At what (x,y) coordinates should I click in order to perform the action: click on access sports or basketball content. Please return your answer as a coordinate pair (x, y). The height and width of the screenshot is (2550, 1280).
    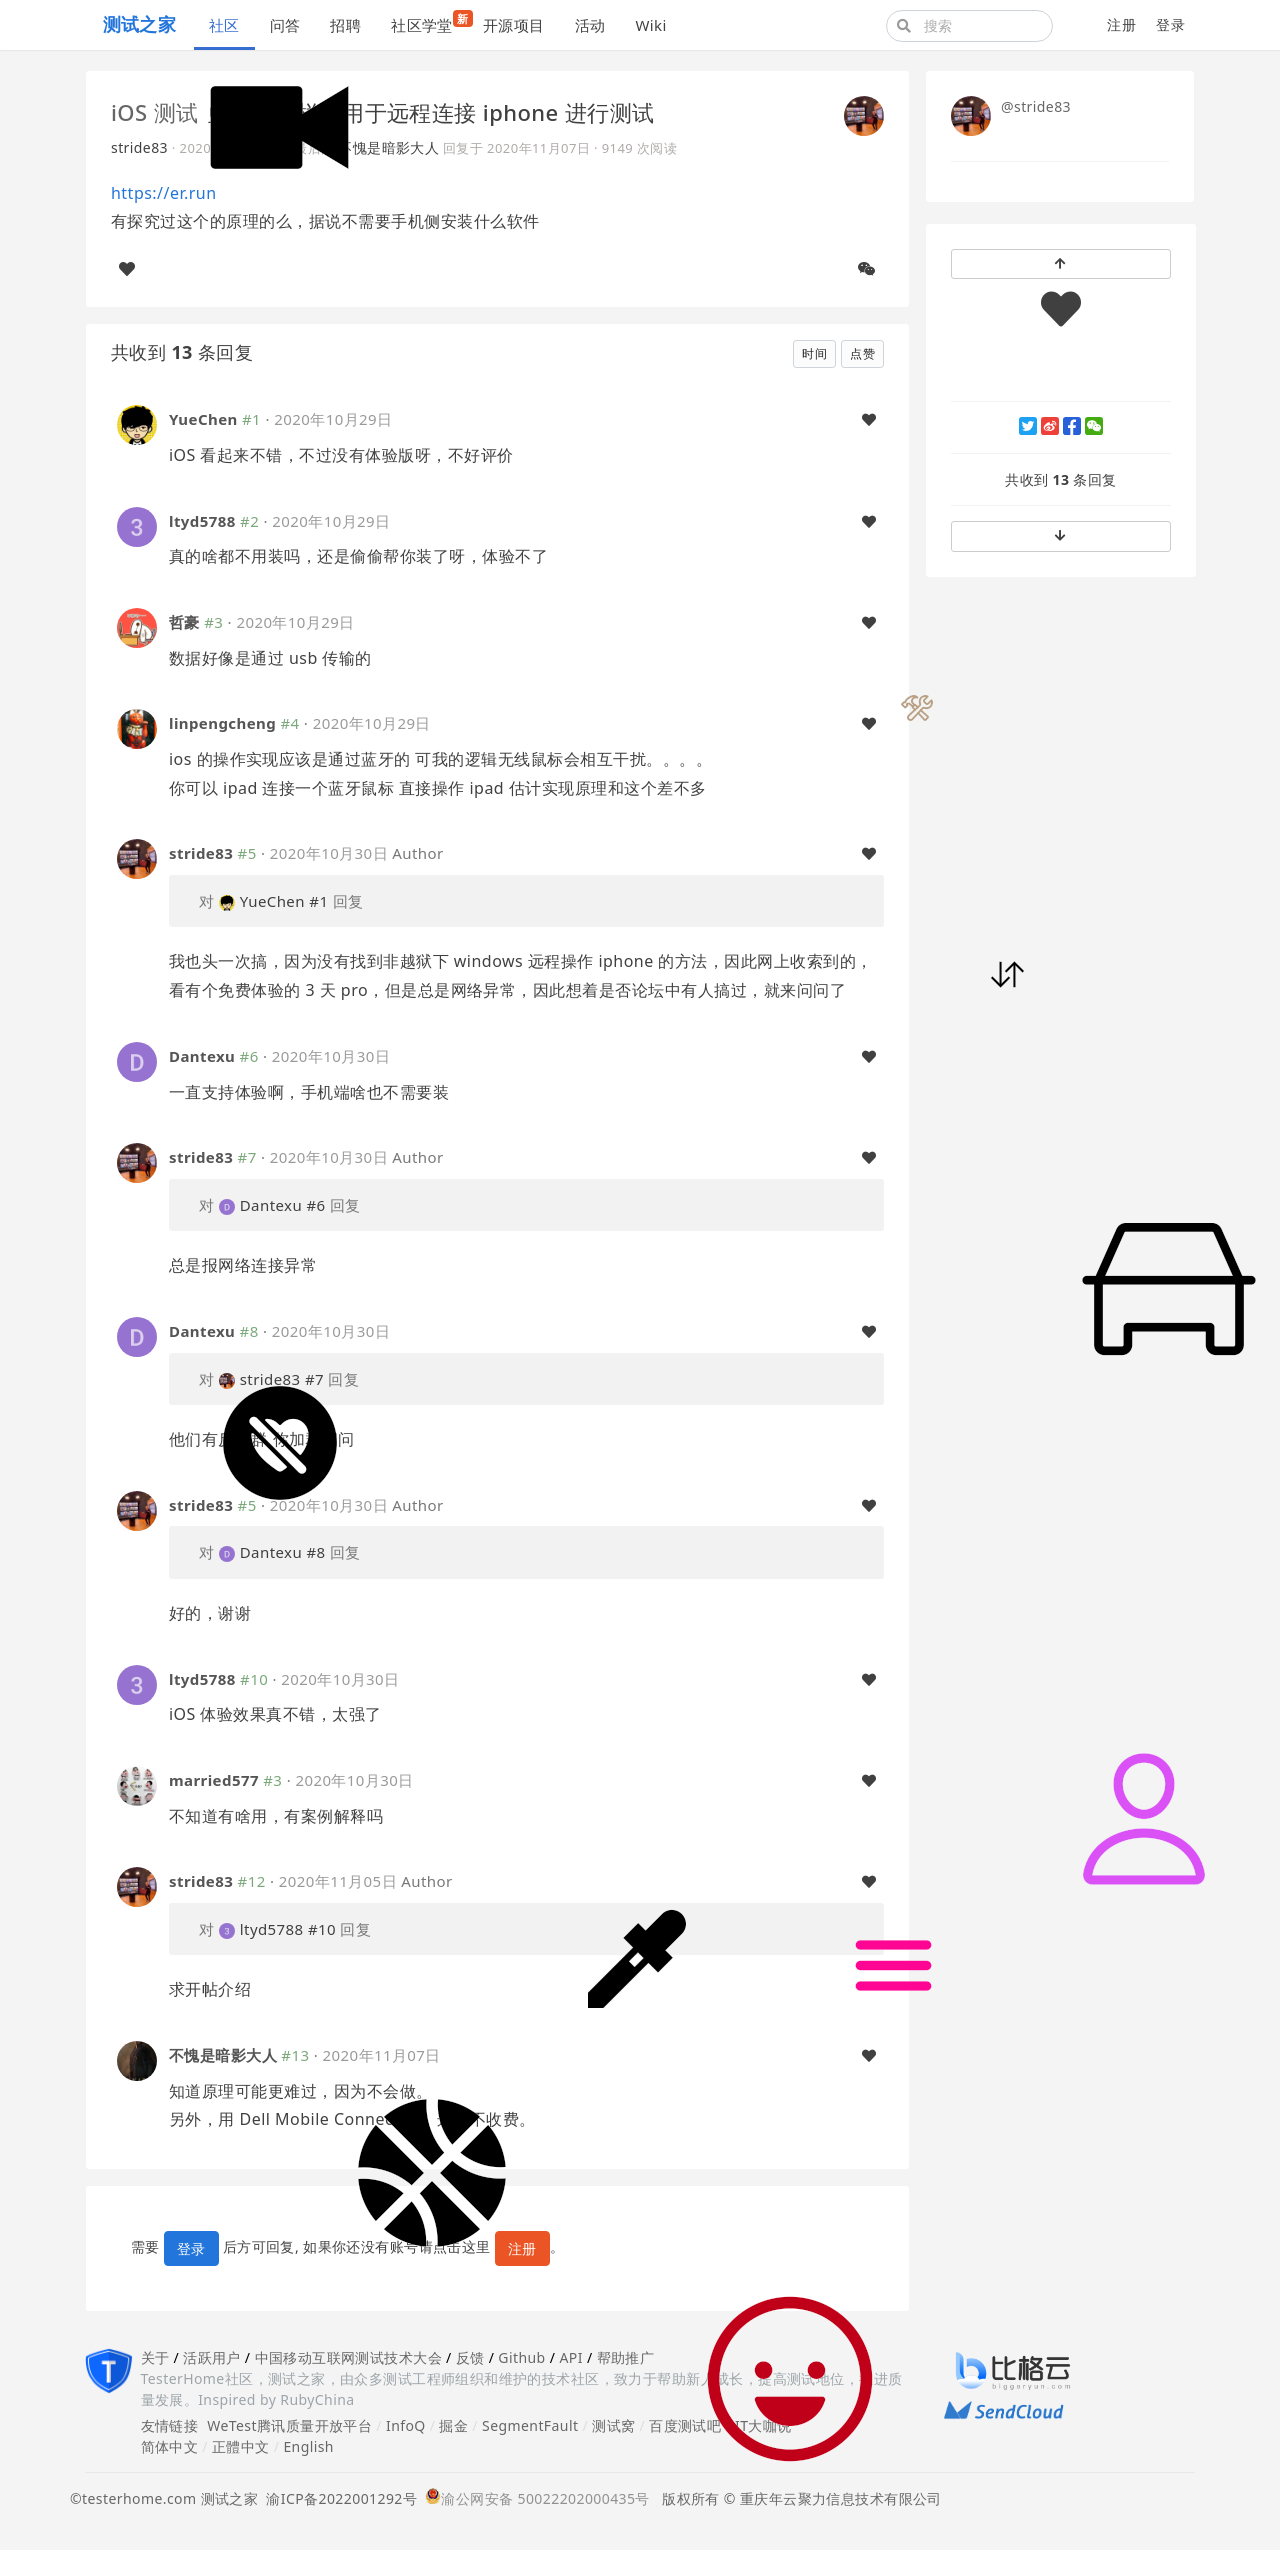
    Looking at the image, I should click on (432, 2173).